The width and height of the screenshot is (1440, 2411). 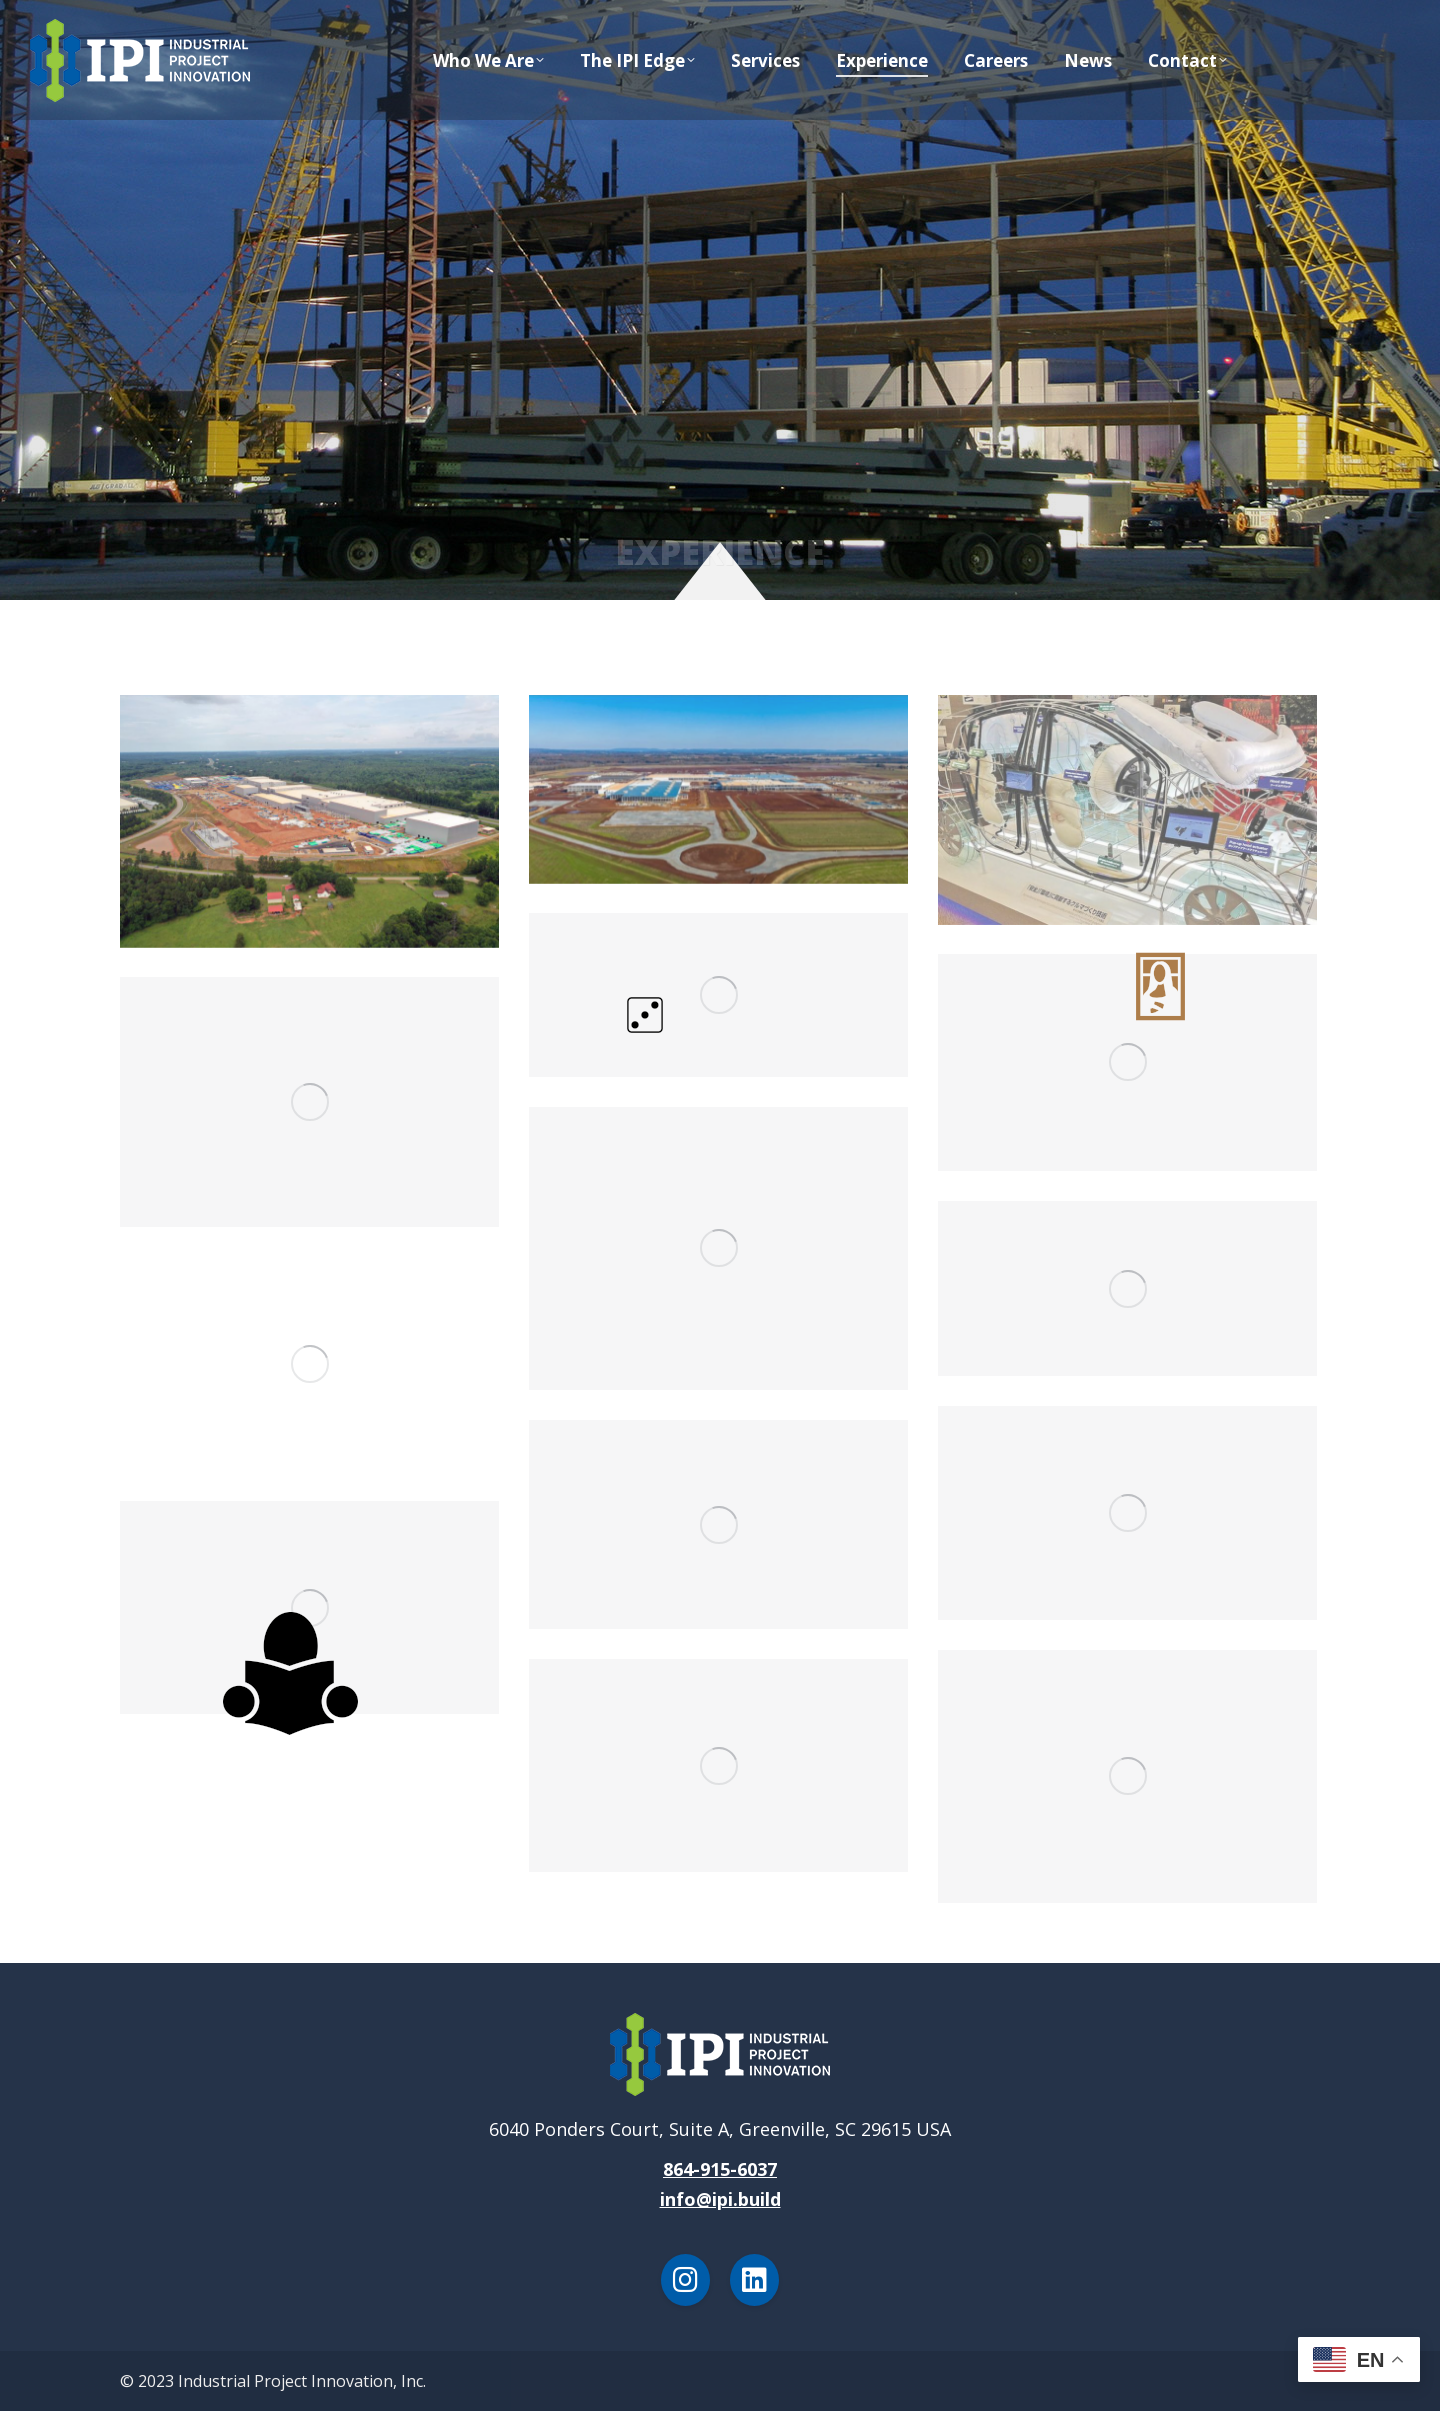 I want to click on roll dice or randomize selection, so click(x=645, y=1015).